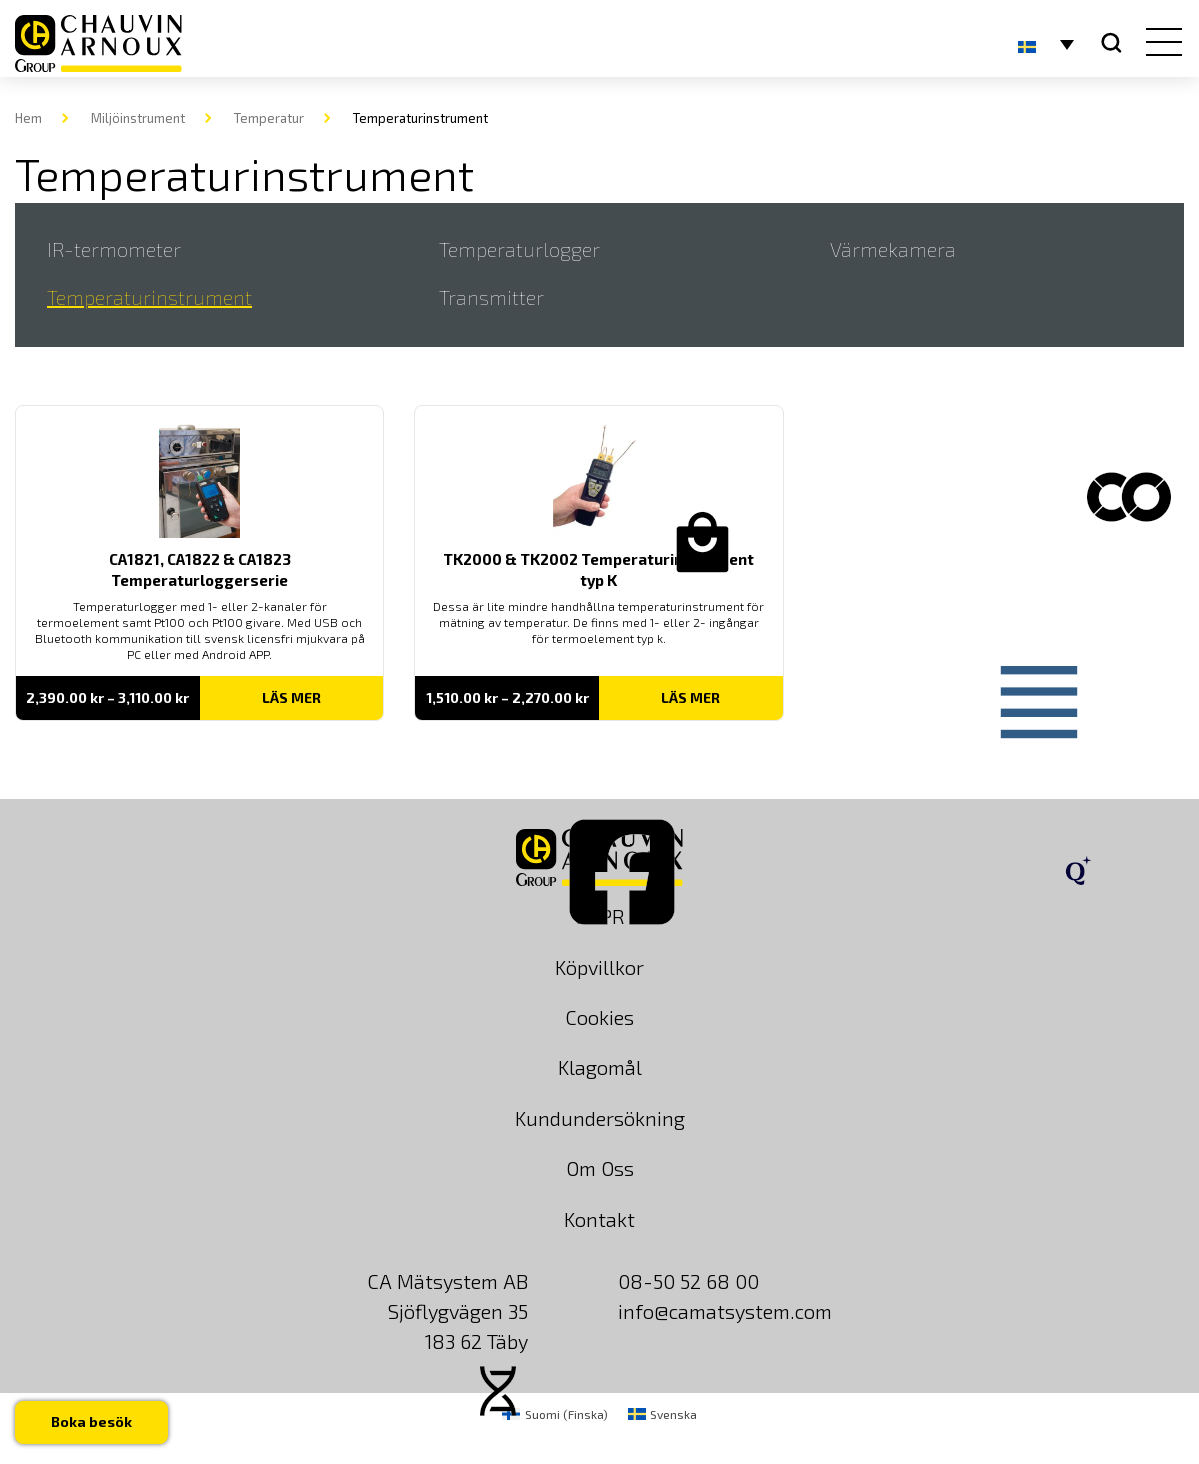  What do you see at coordinates (1039, 700) in the screenshot?
I see `justify text alignment` at bounding box center [1039, 700].